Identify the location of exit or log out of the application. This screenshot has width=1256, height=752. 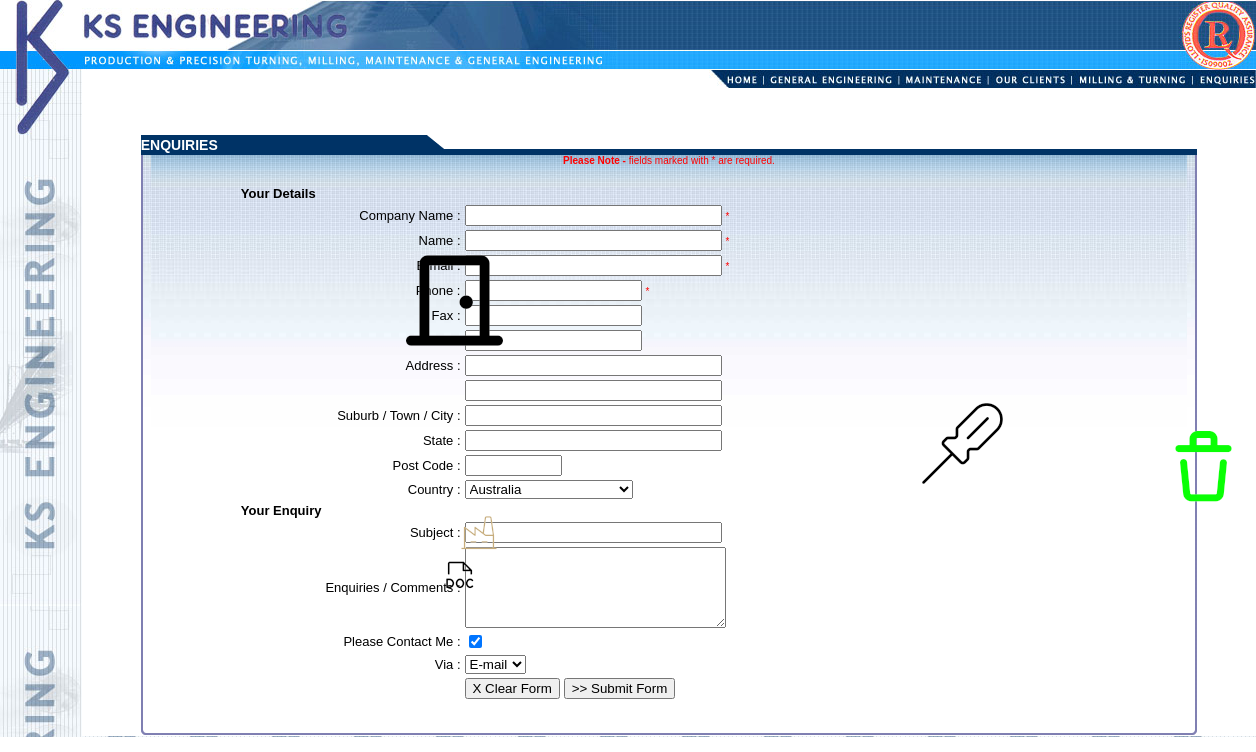
(454, 300).